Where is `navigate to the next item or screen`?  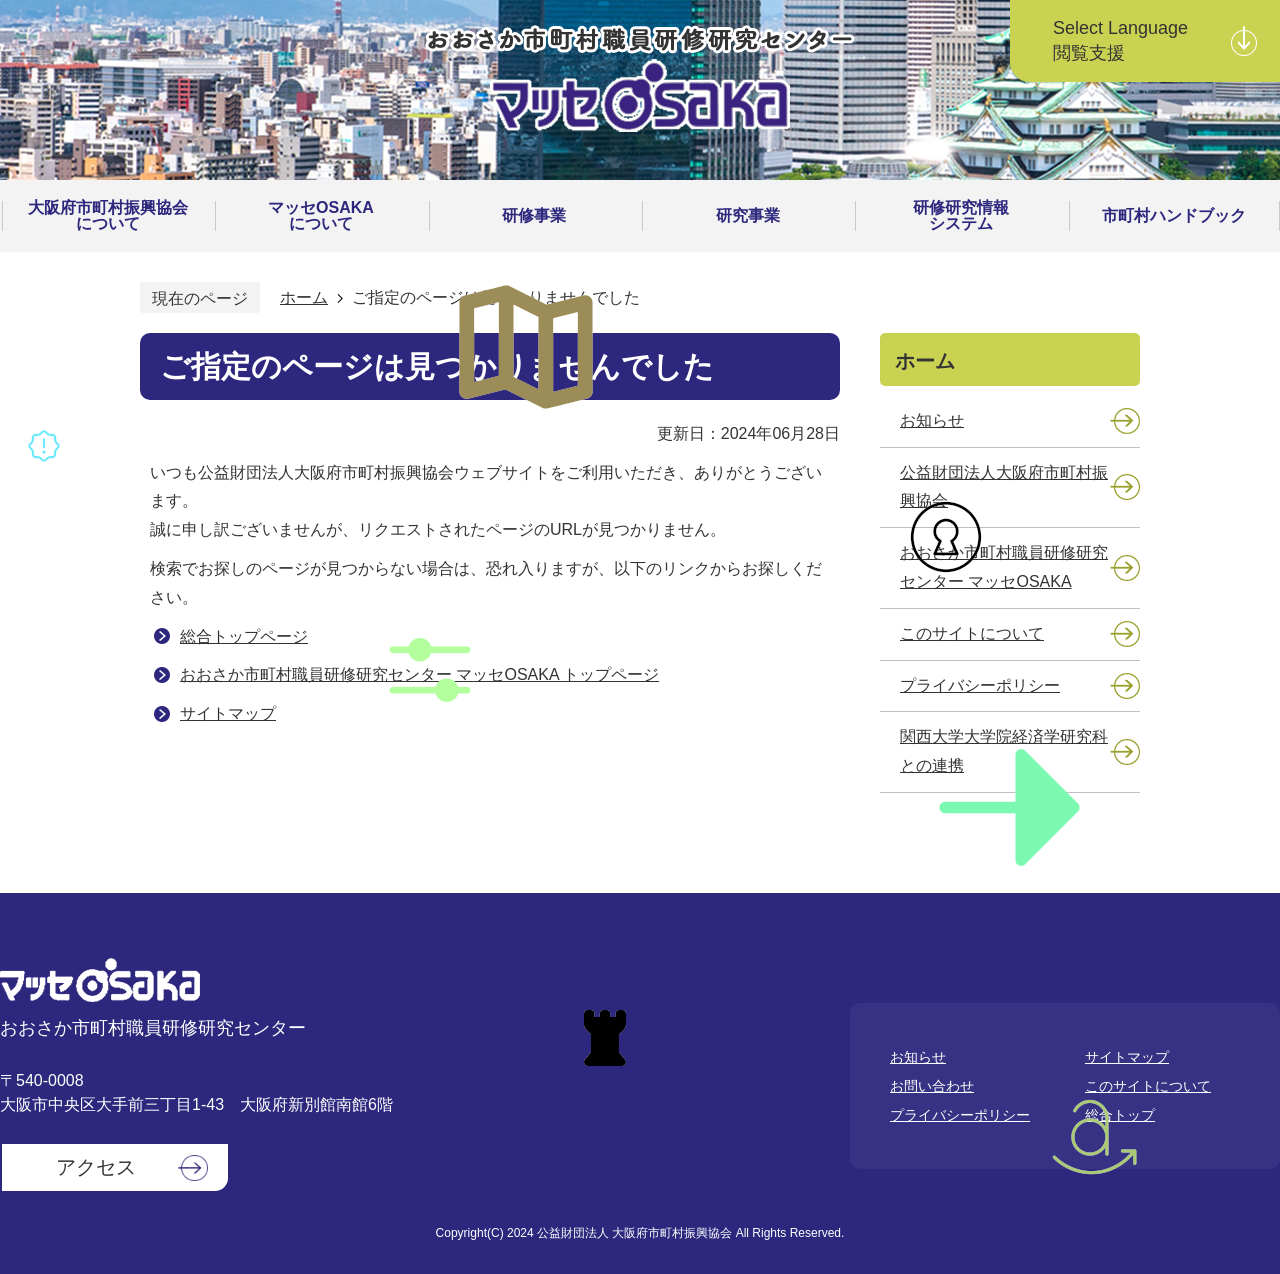 navigate to the next item or screen is located at coordinates (1009, 807).